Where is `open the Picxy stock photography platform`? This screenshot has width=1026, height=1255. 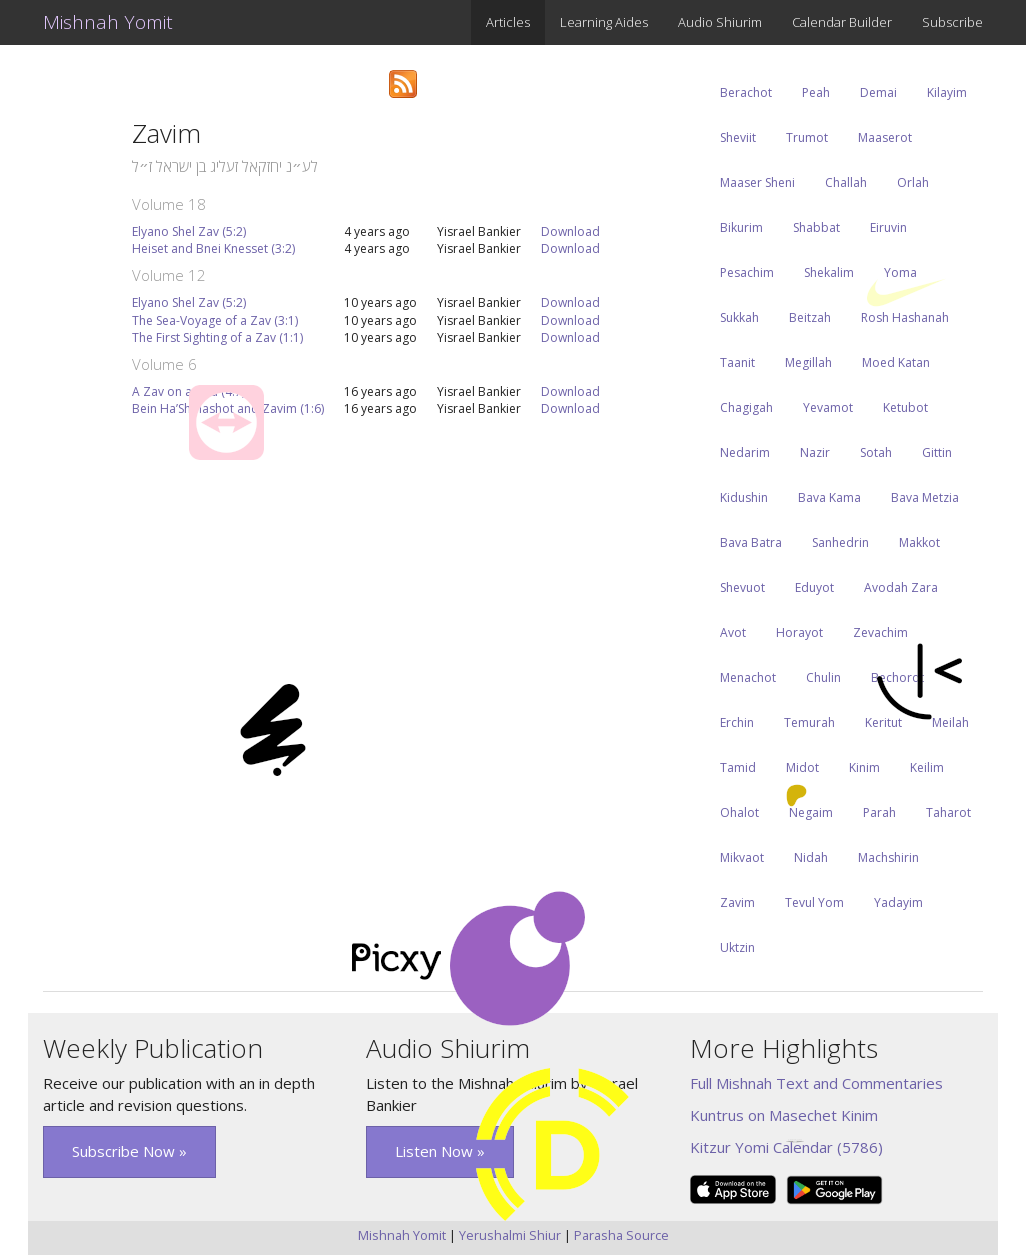 open the Picxy stock photography platform is located at coordinates (396, 961).